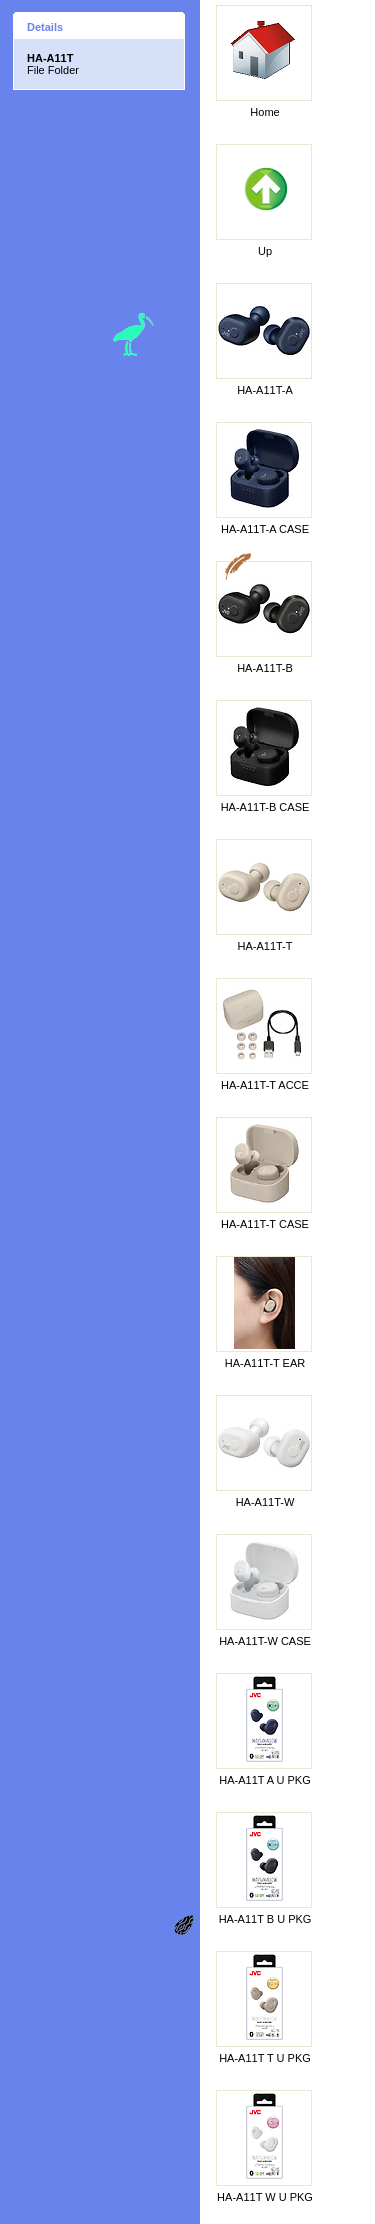  I want to click on compose a new message or post, so click(237, 566).